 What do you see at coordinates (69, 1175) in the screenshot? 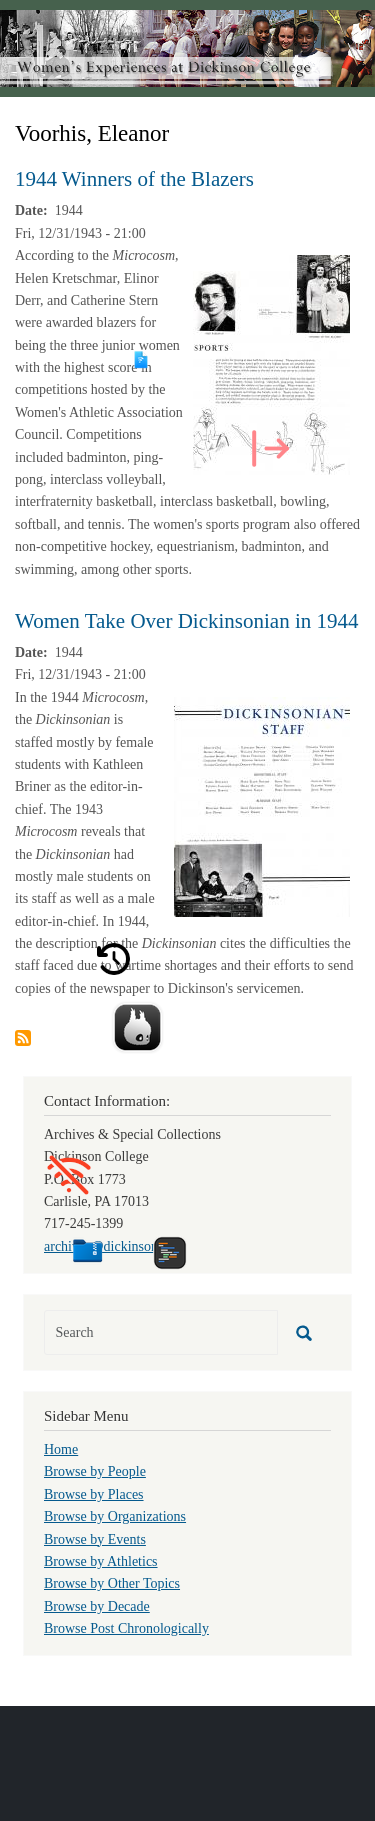
I see `wifi is disabled or unavailable` at bounding box center [69, 1175].